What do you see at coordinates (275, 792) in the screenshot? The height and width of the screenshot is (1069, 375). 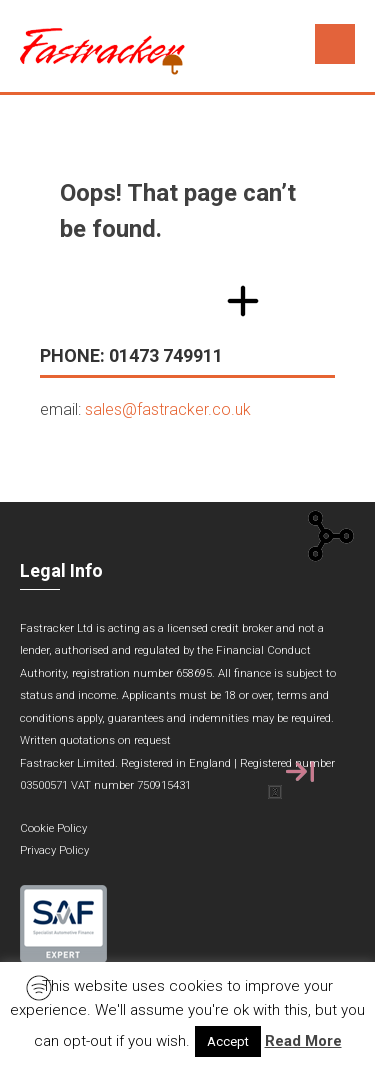 I see `select option number two` at bounding box center [275, 792].